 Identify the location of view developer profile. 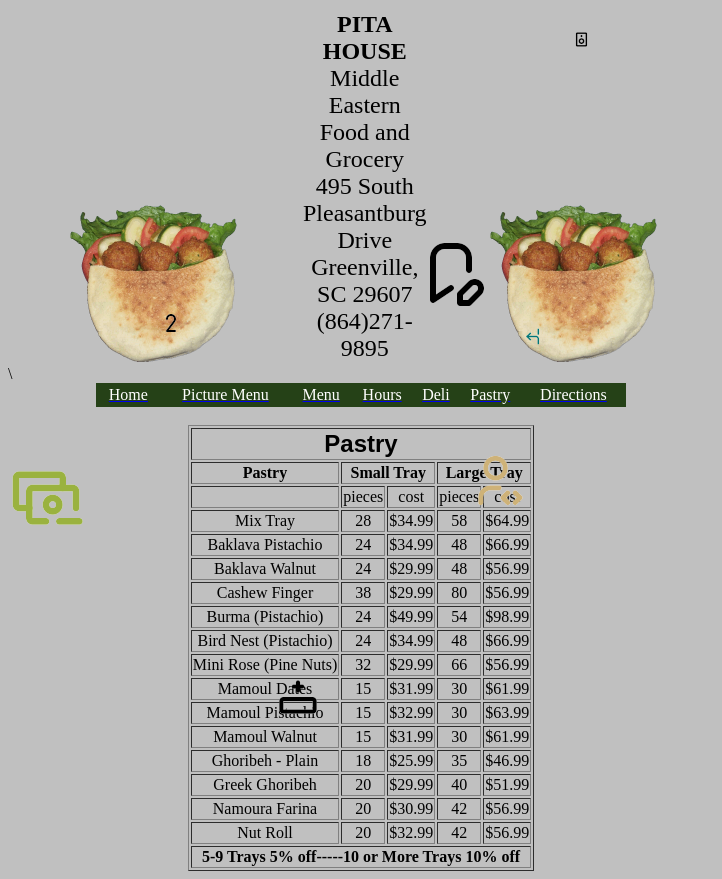
(495, 480).